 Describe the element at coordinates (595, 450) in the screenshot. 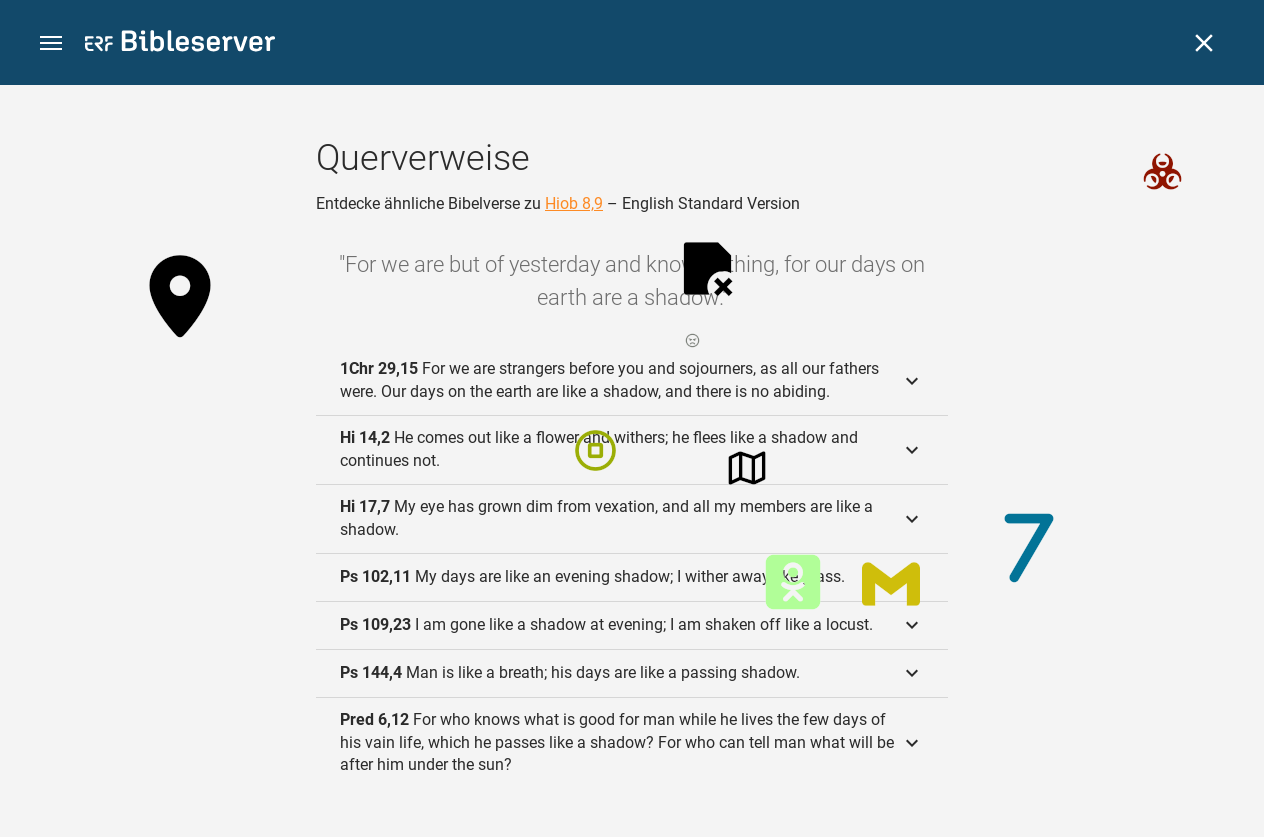

I see `stop media playback` at that location.